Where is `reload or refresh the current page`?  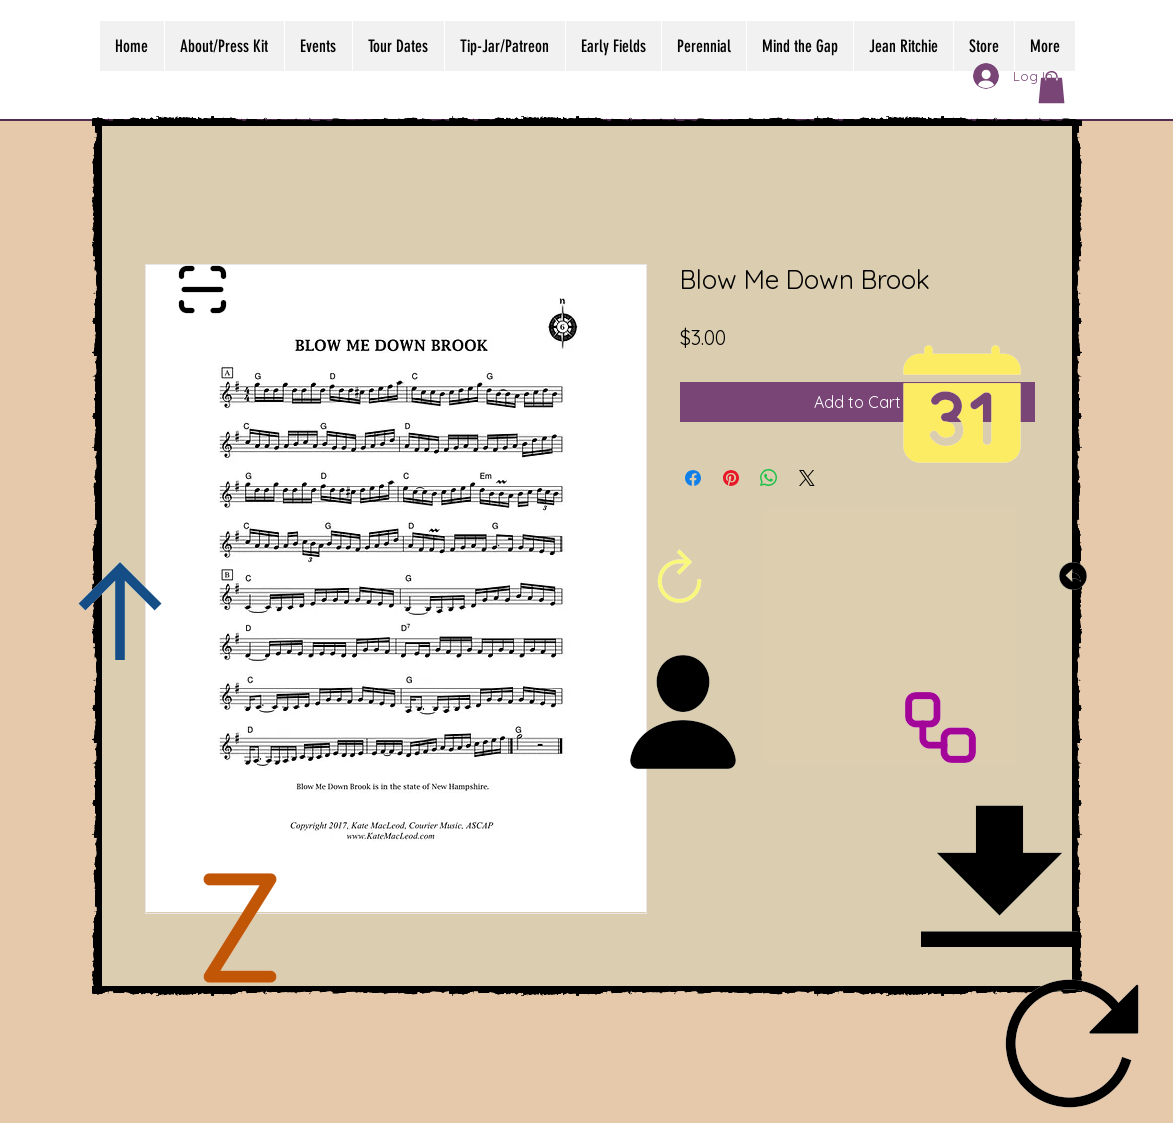 reload or refresh the current page is located at coordinates (1074, 1043).